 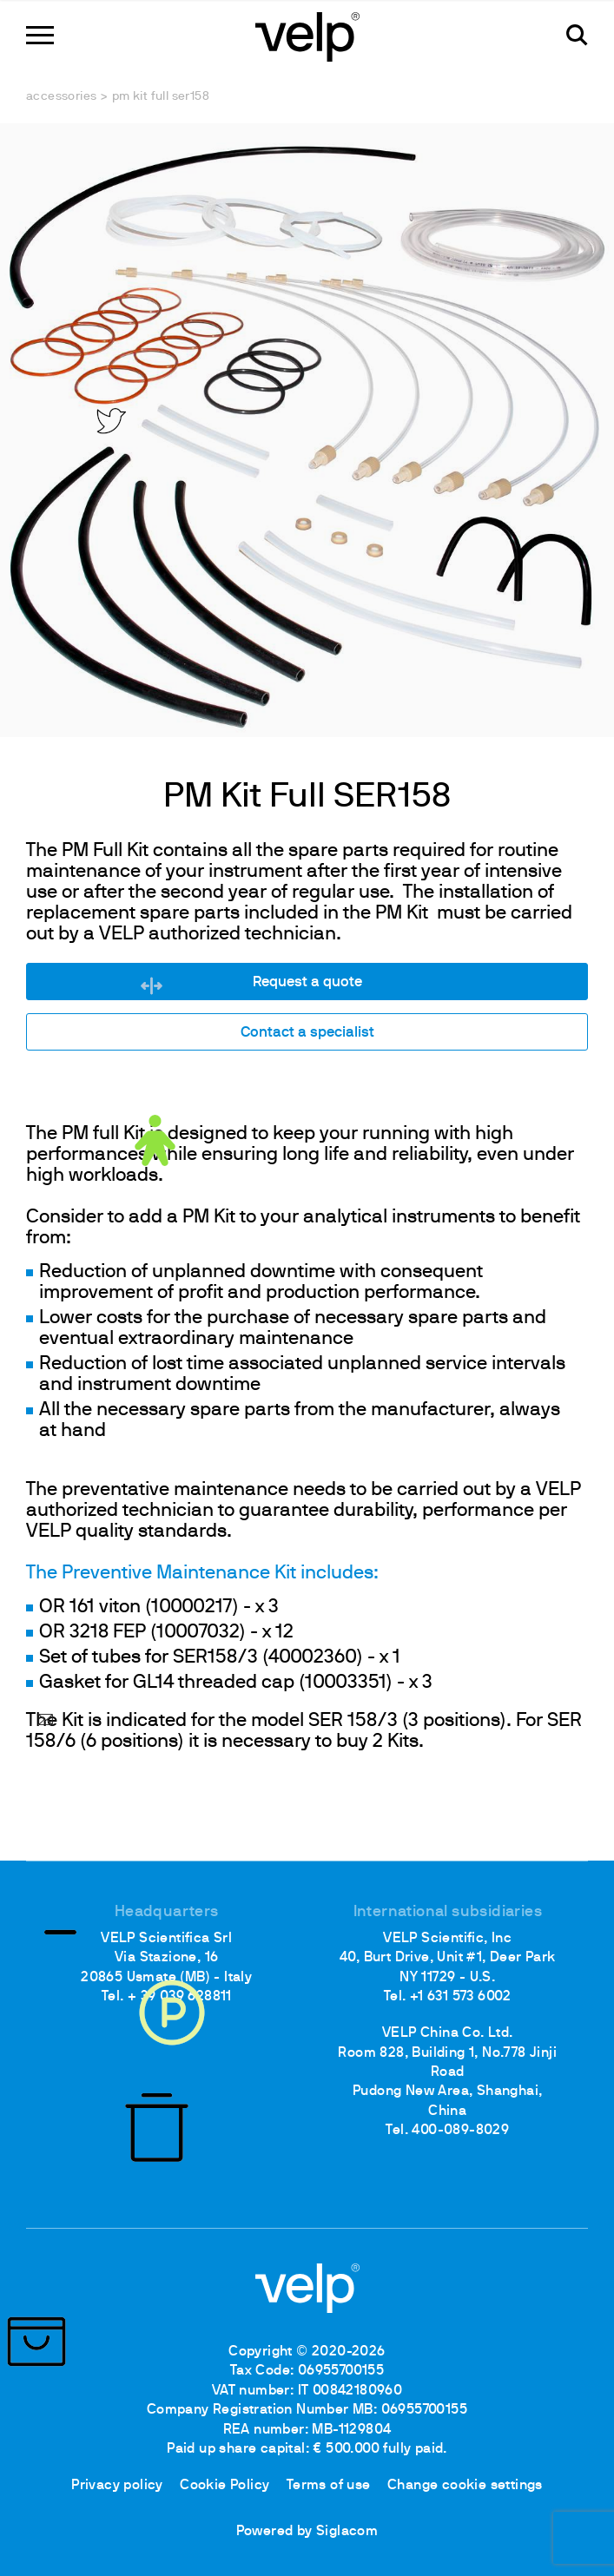 I want to click on delete this item, so click(x=156, y=2130).